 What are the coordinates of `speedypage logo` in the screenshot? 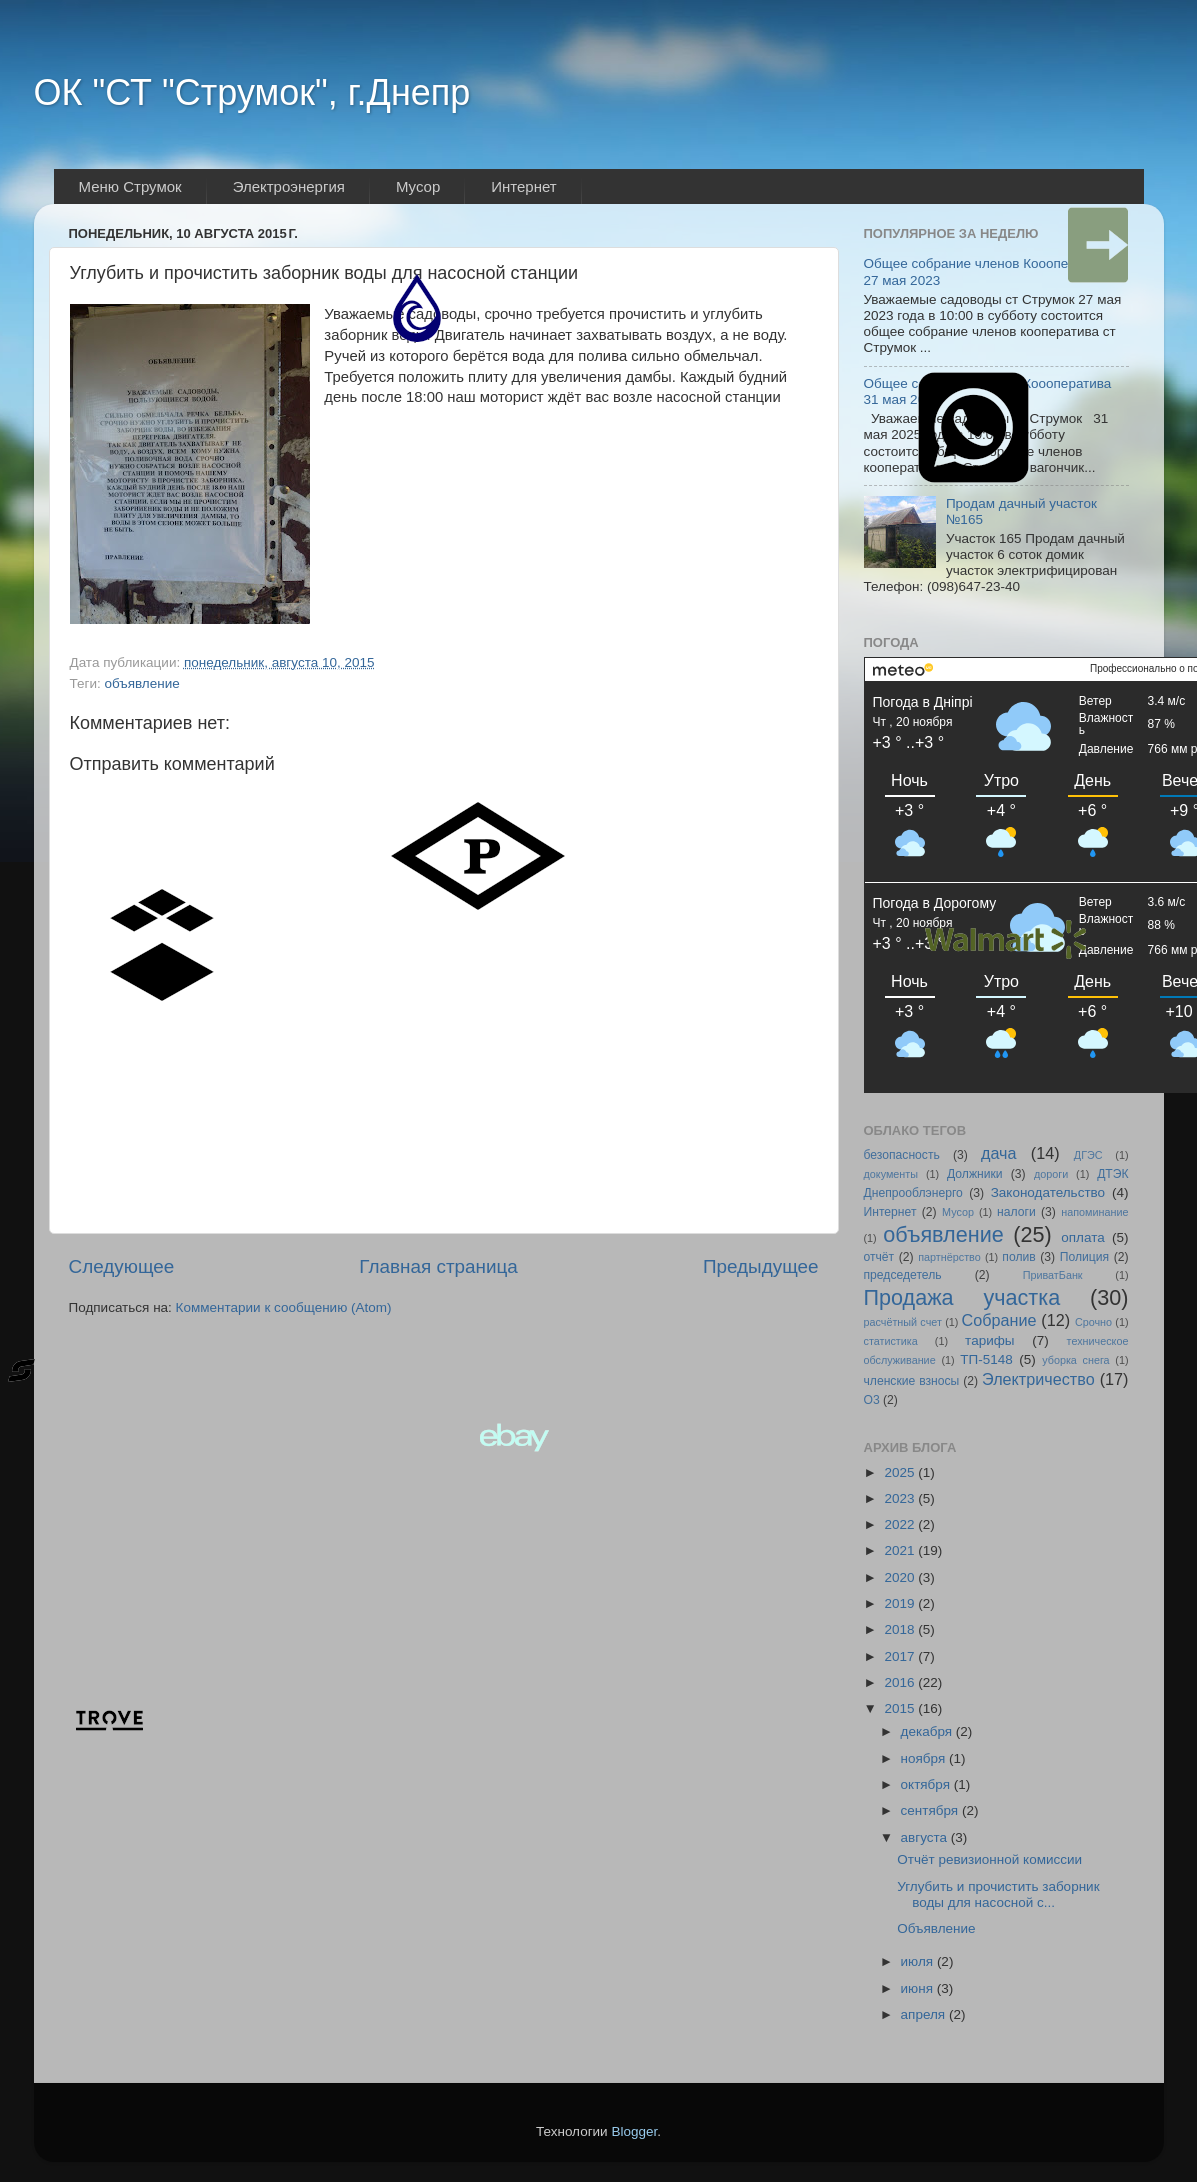 It's located at (21, 1370).